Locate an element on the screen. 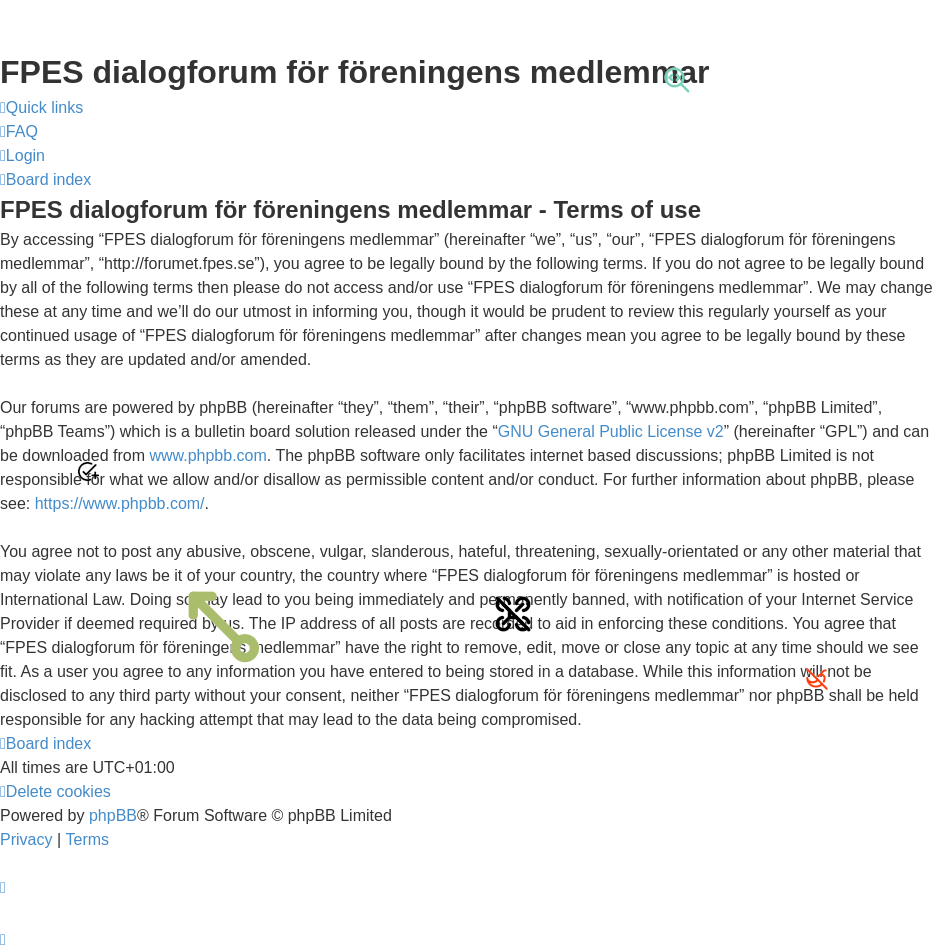 The image size is (937, 952). inspect or zoom into code is located at coordinates (677, 80).